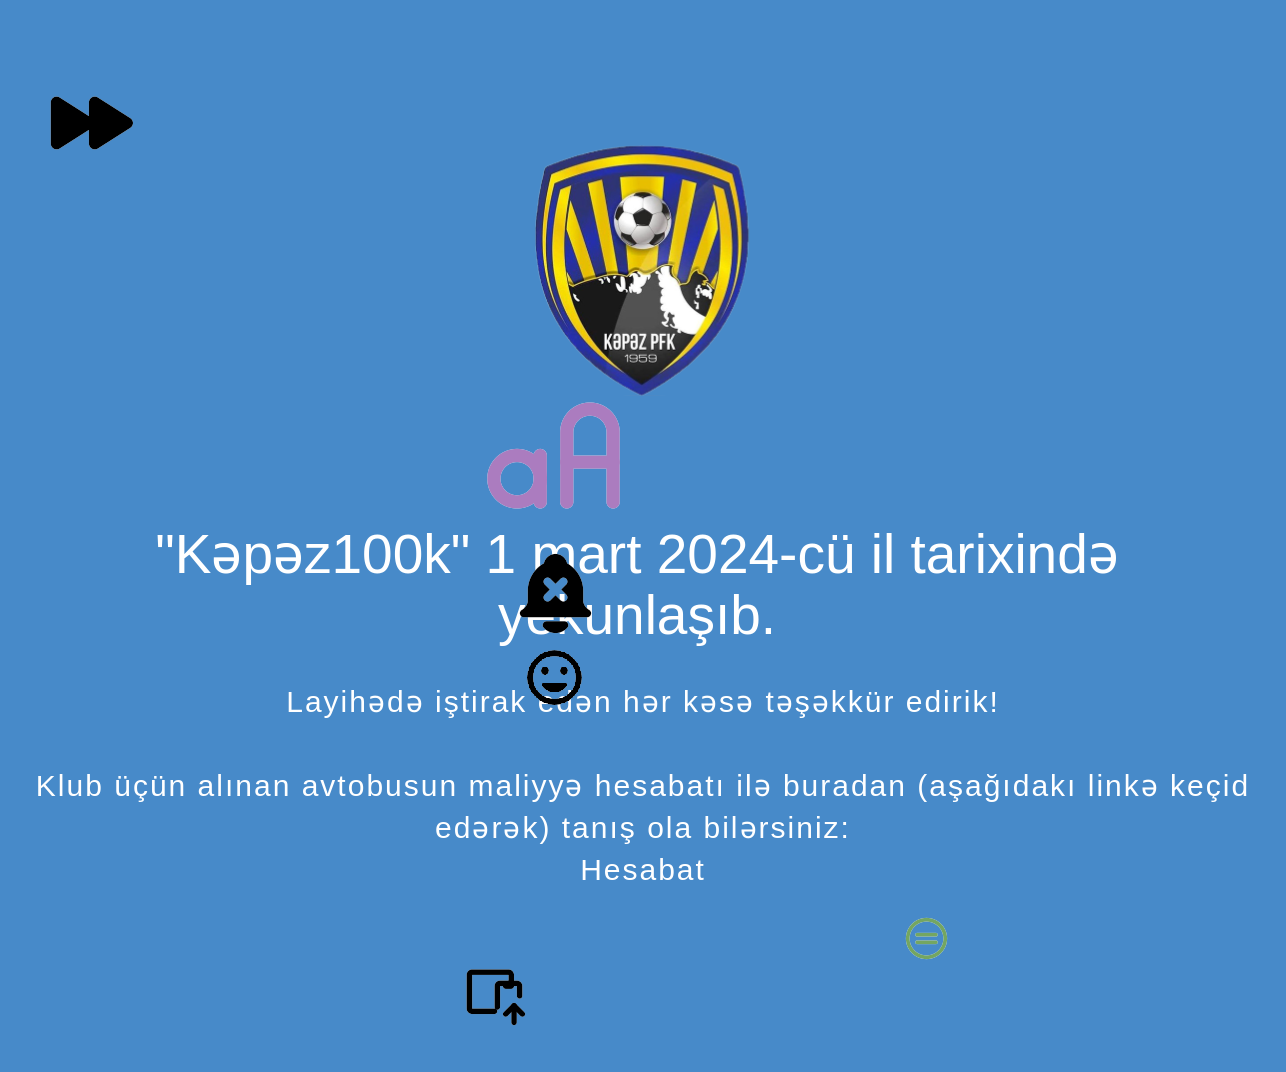  I want to click on skip forward in media playback, so click(86, 123).